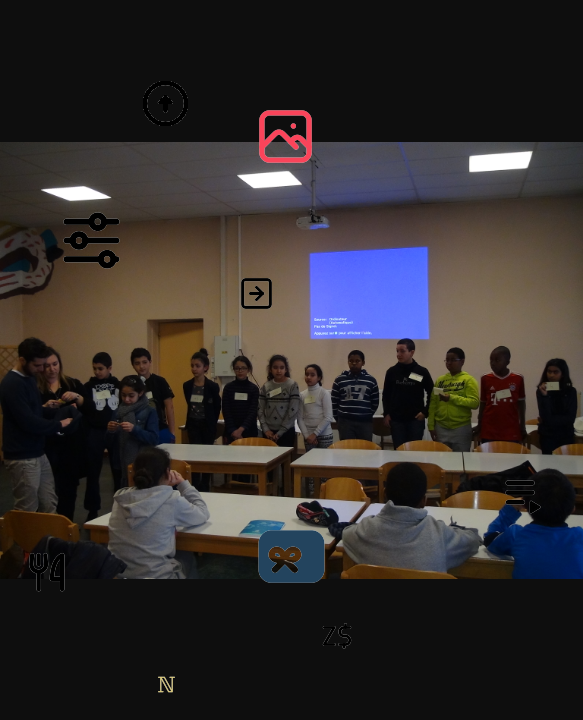 This screenshot has width=583, height=720. What do you see at coordinates (285, 136) in the screenshot?
I see `view photos or images` at bounding box center [285, 136].